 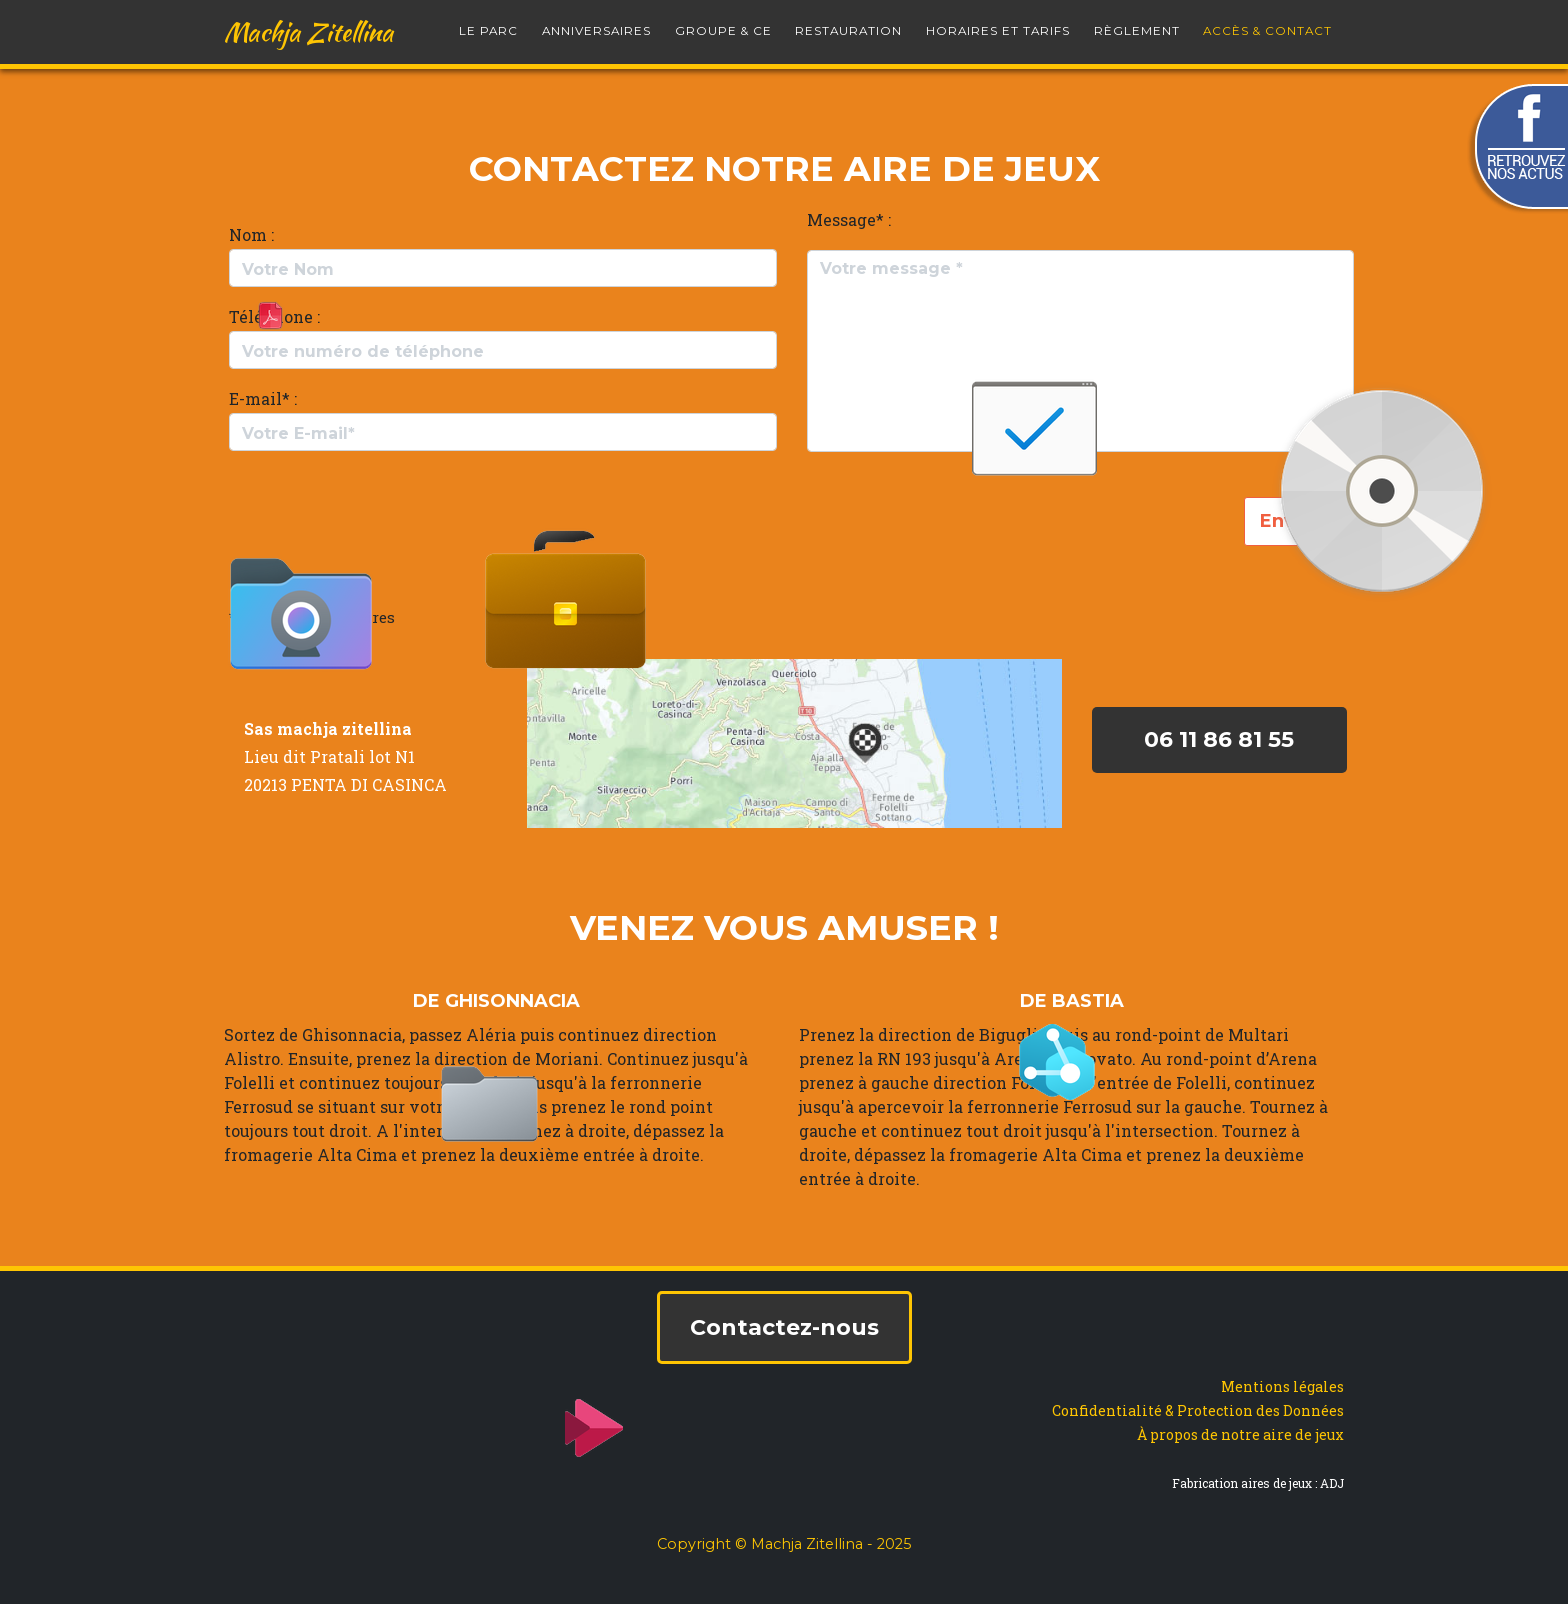 What do you see at coordinates (565, 599) in the screenshot?
I see `access work or business files` at bounding box center [565, 599].